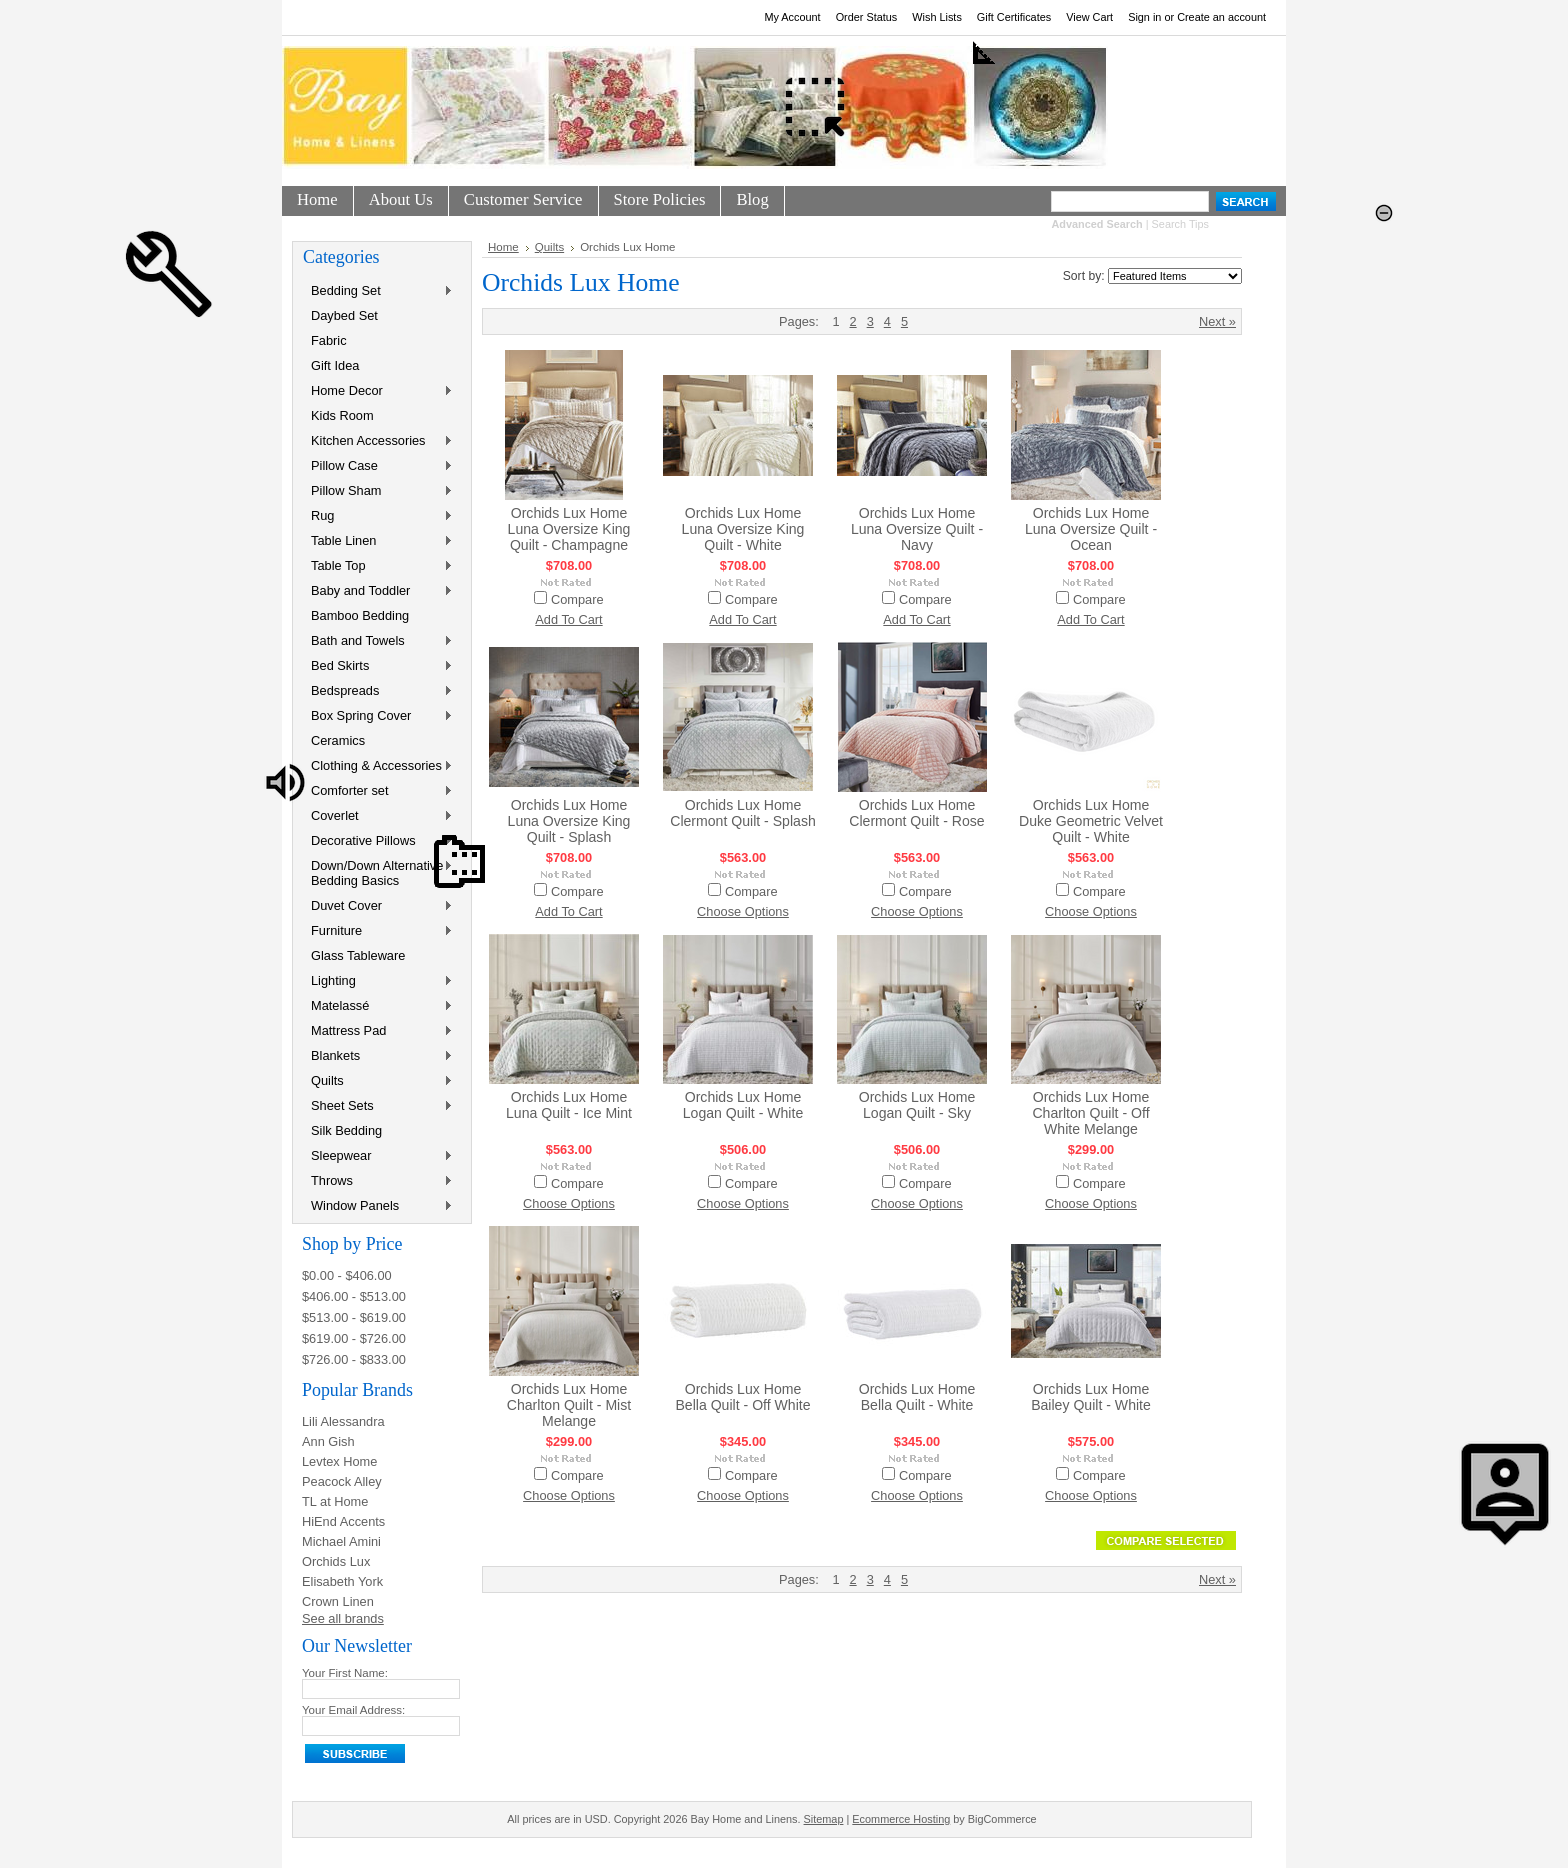 Image resolution: width=1568 pixels, height=1868 pixels. Describe the element at coordinates (815, 107) in the screenshot. I see `draw a selection area` at that location.